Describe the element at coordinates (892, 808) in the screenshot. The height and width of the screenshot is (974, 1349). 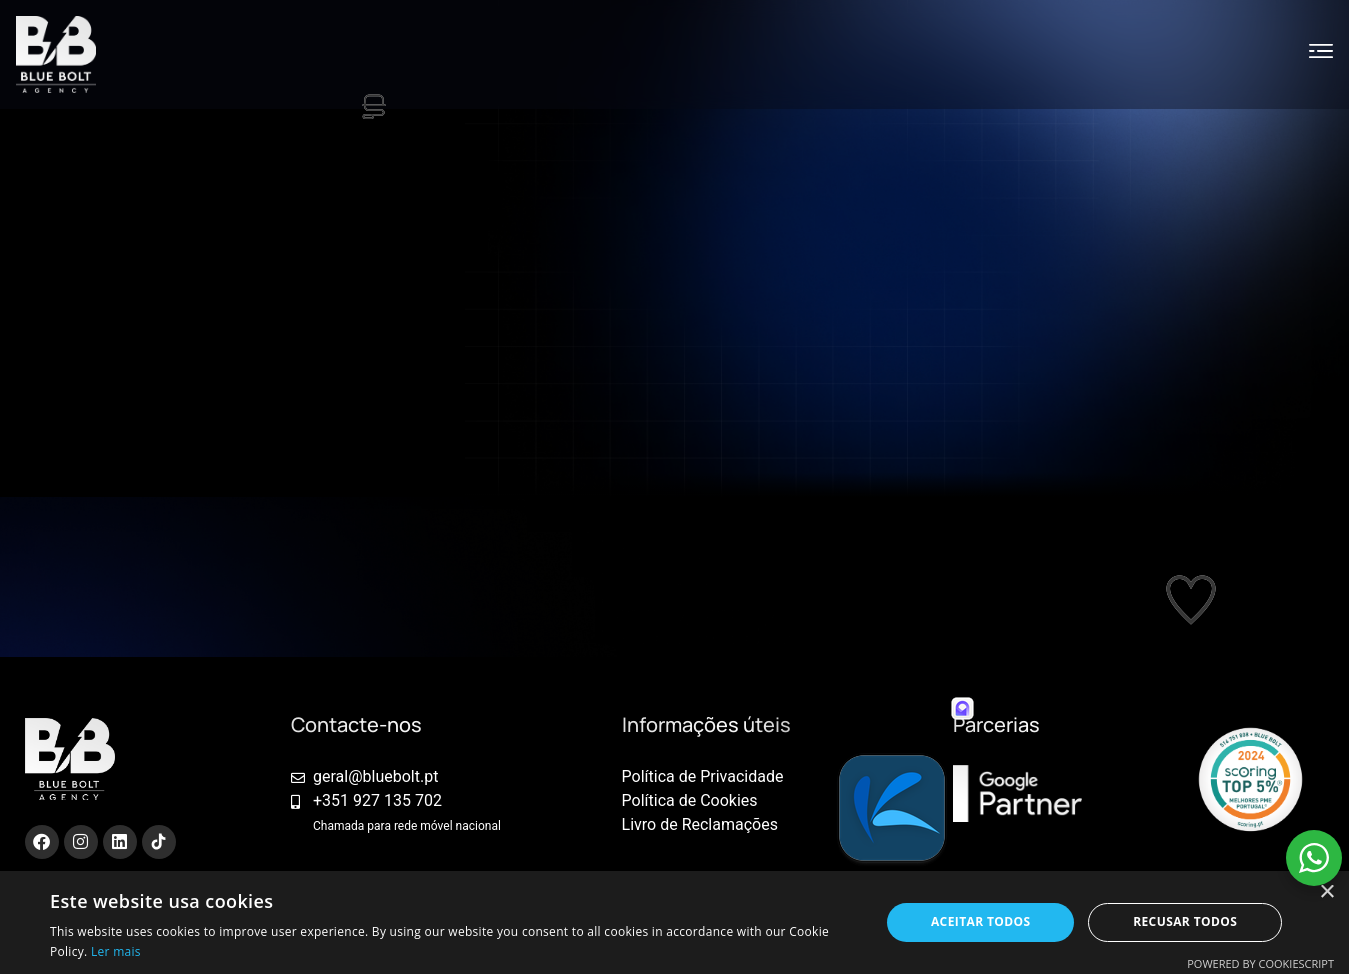
I see `launch the KaOS linux distribution app` at that location.